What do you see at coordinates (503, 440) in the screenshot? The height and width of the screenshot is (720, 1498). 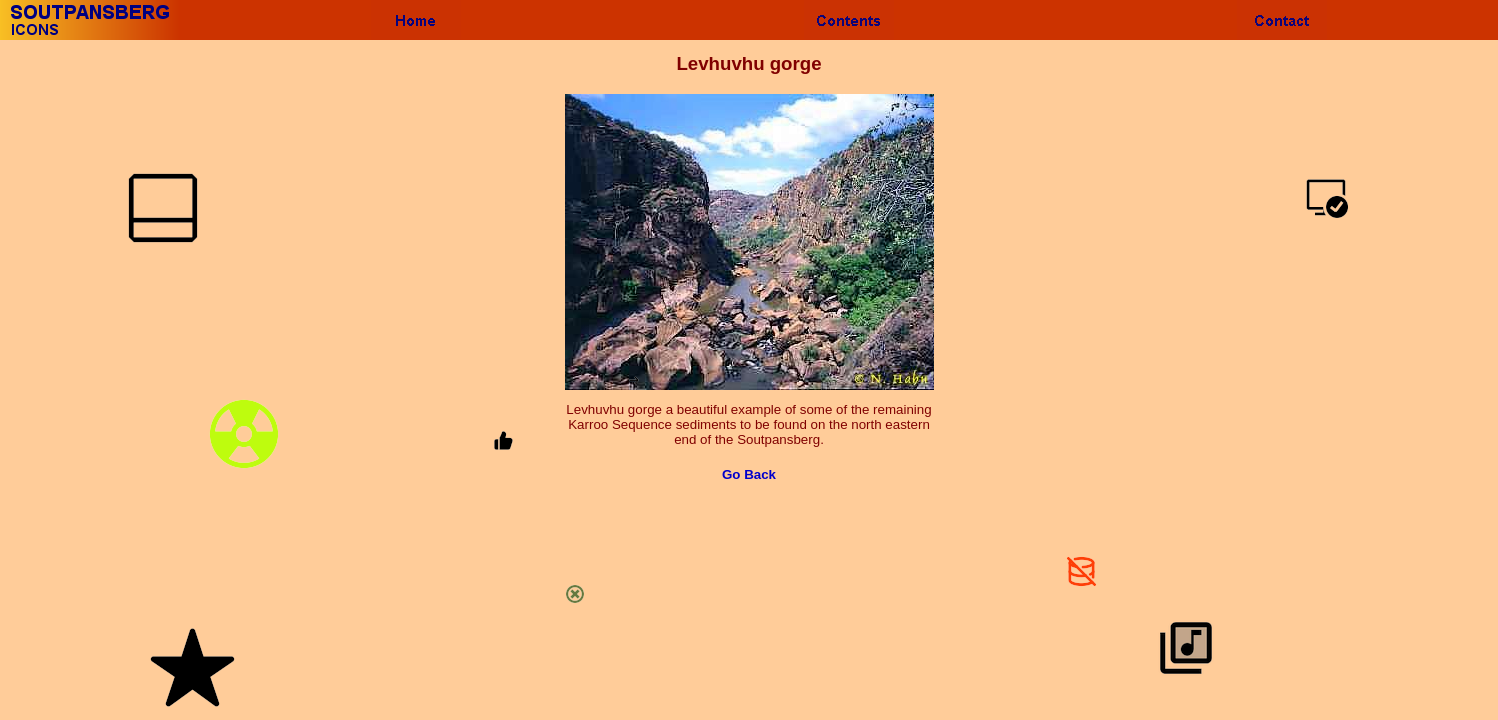 I see `like or upvote content` at bounding box center [503, 440].